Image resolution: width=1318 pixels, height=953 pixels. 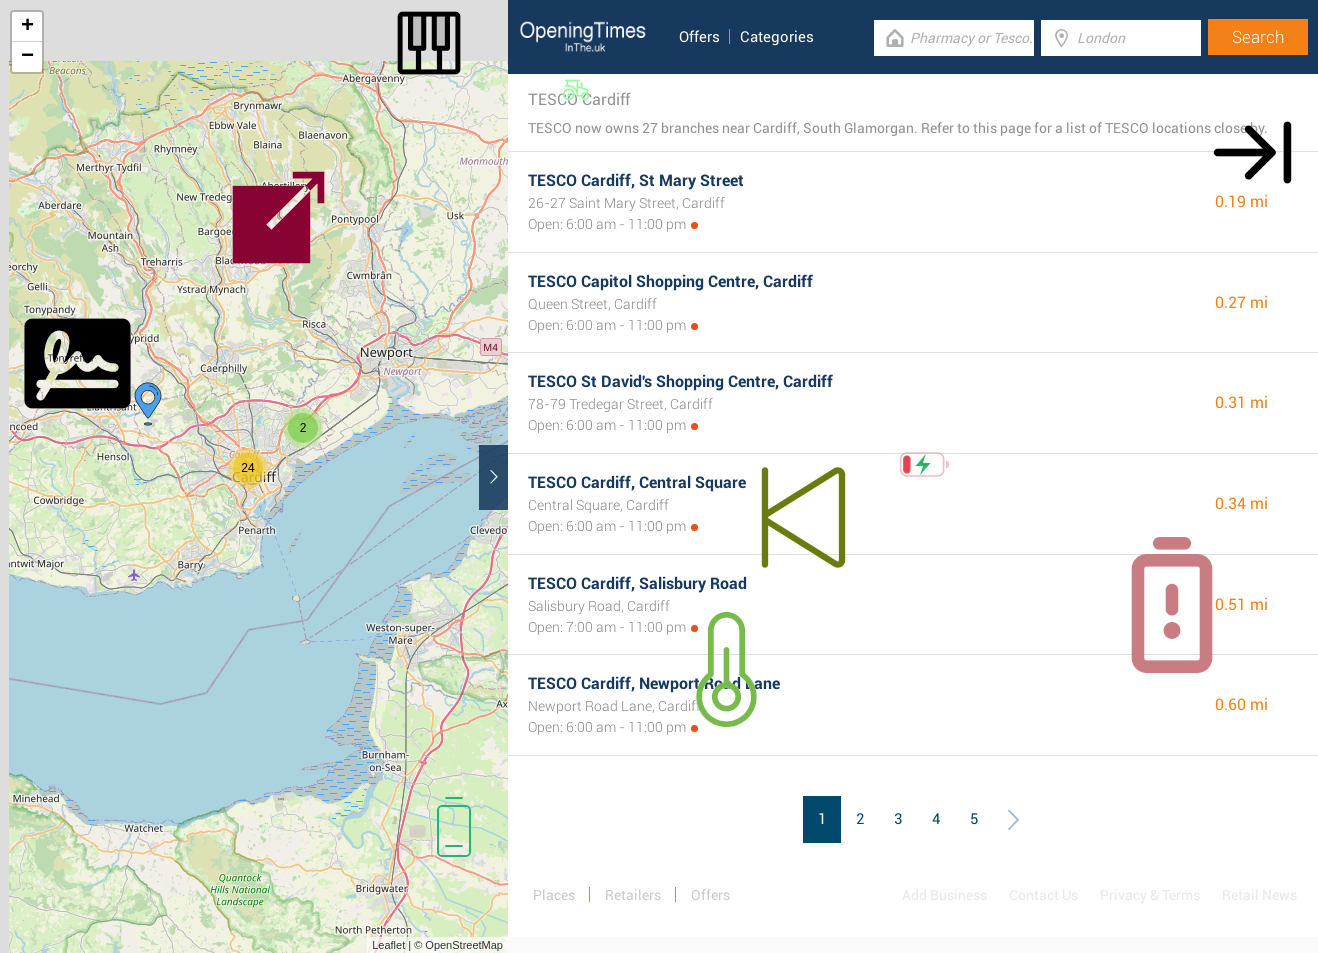 What do you see at coordinates (924, 464) in the screenshot?
I see `indicates battery is critically low but currently charging` at bounding box center [924, 464].